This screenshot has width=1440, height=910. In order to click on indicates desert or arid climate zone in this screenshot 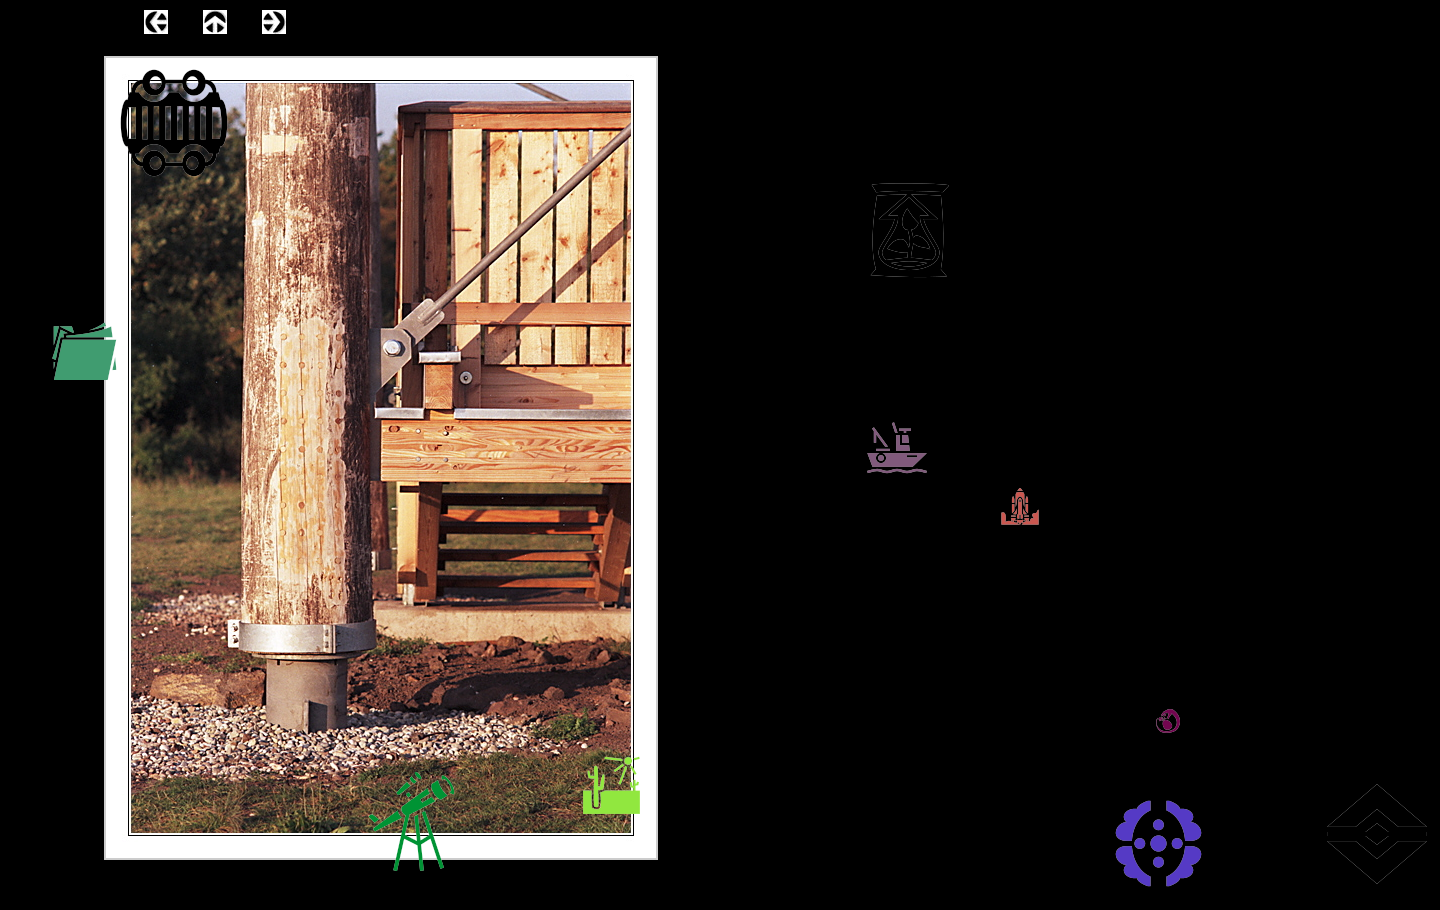, I will do `click(611, 785)`.